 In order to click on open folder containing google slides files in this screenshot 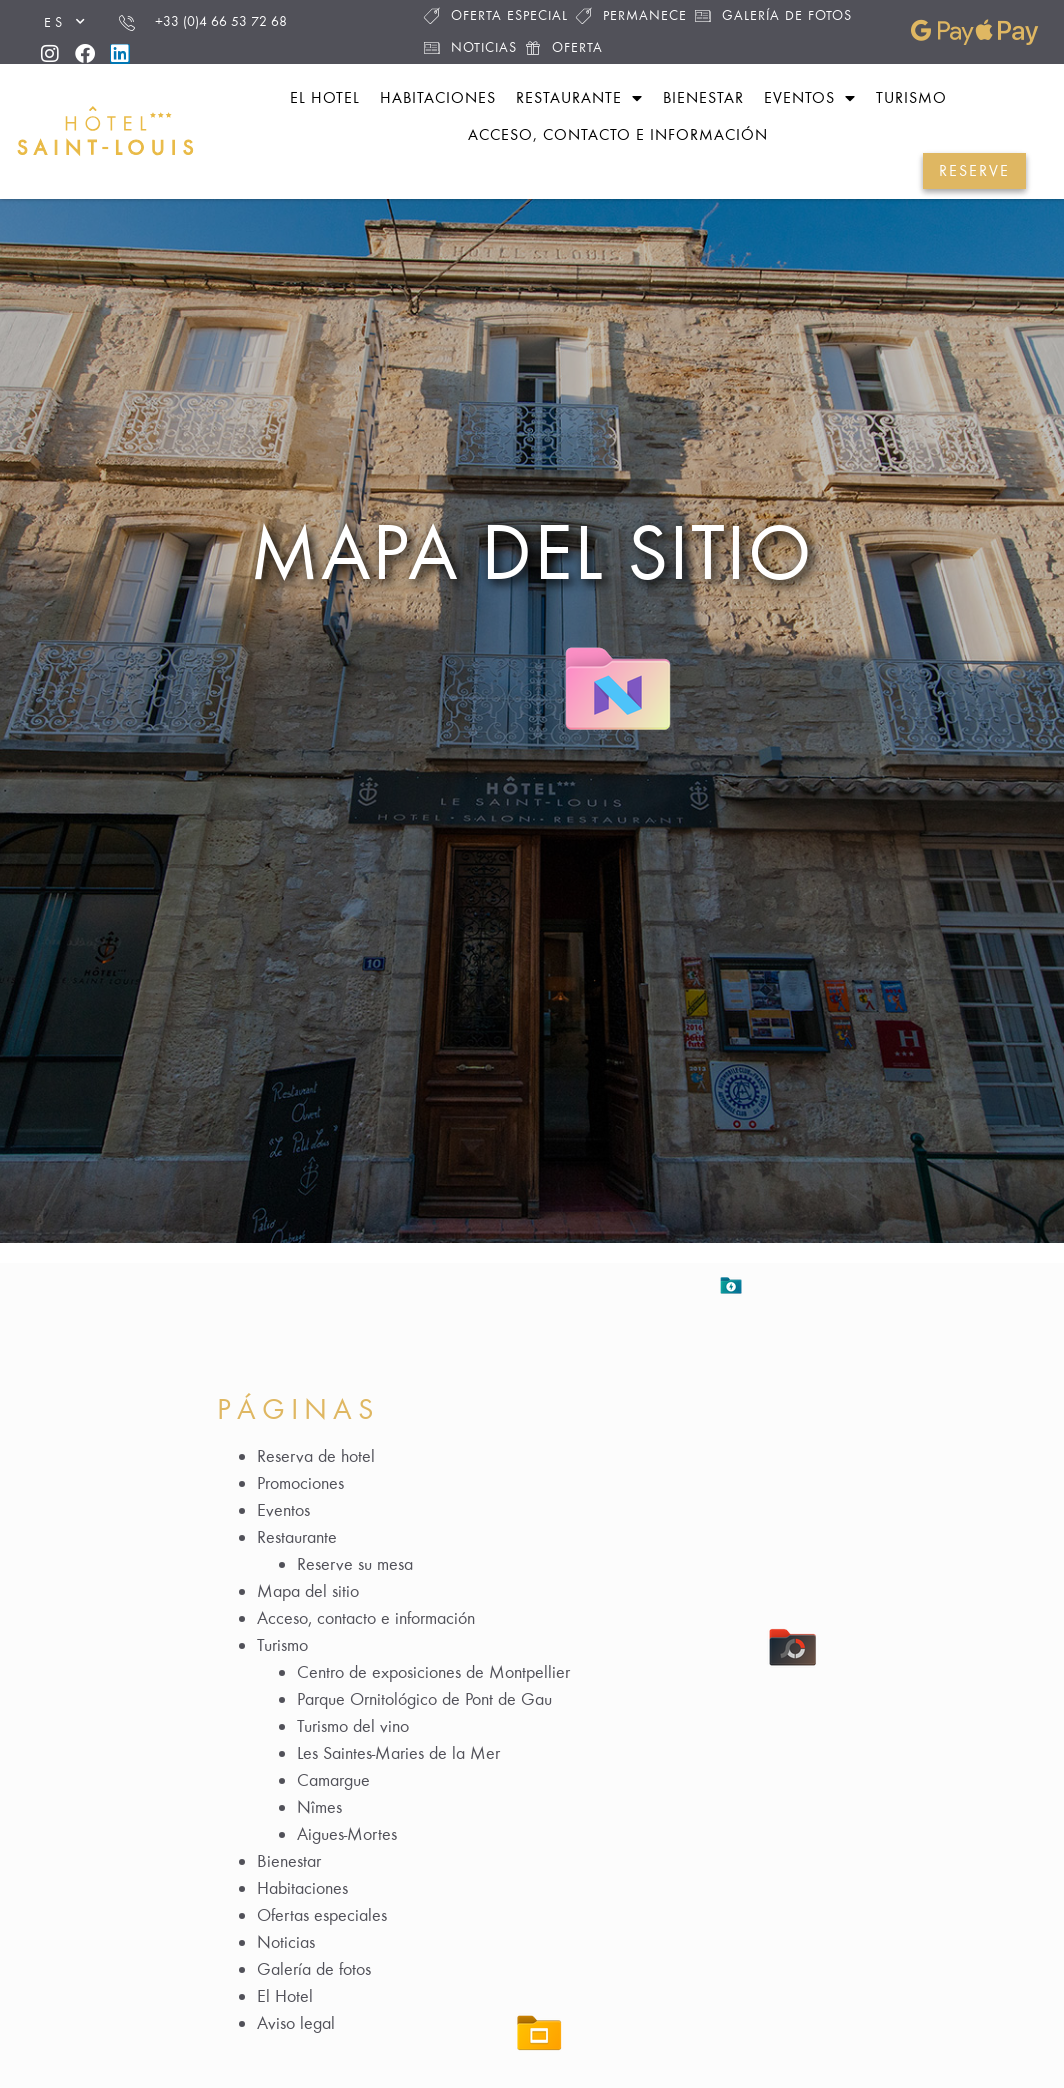, I will do `click(539, 2034)`.